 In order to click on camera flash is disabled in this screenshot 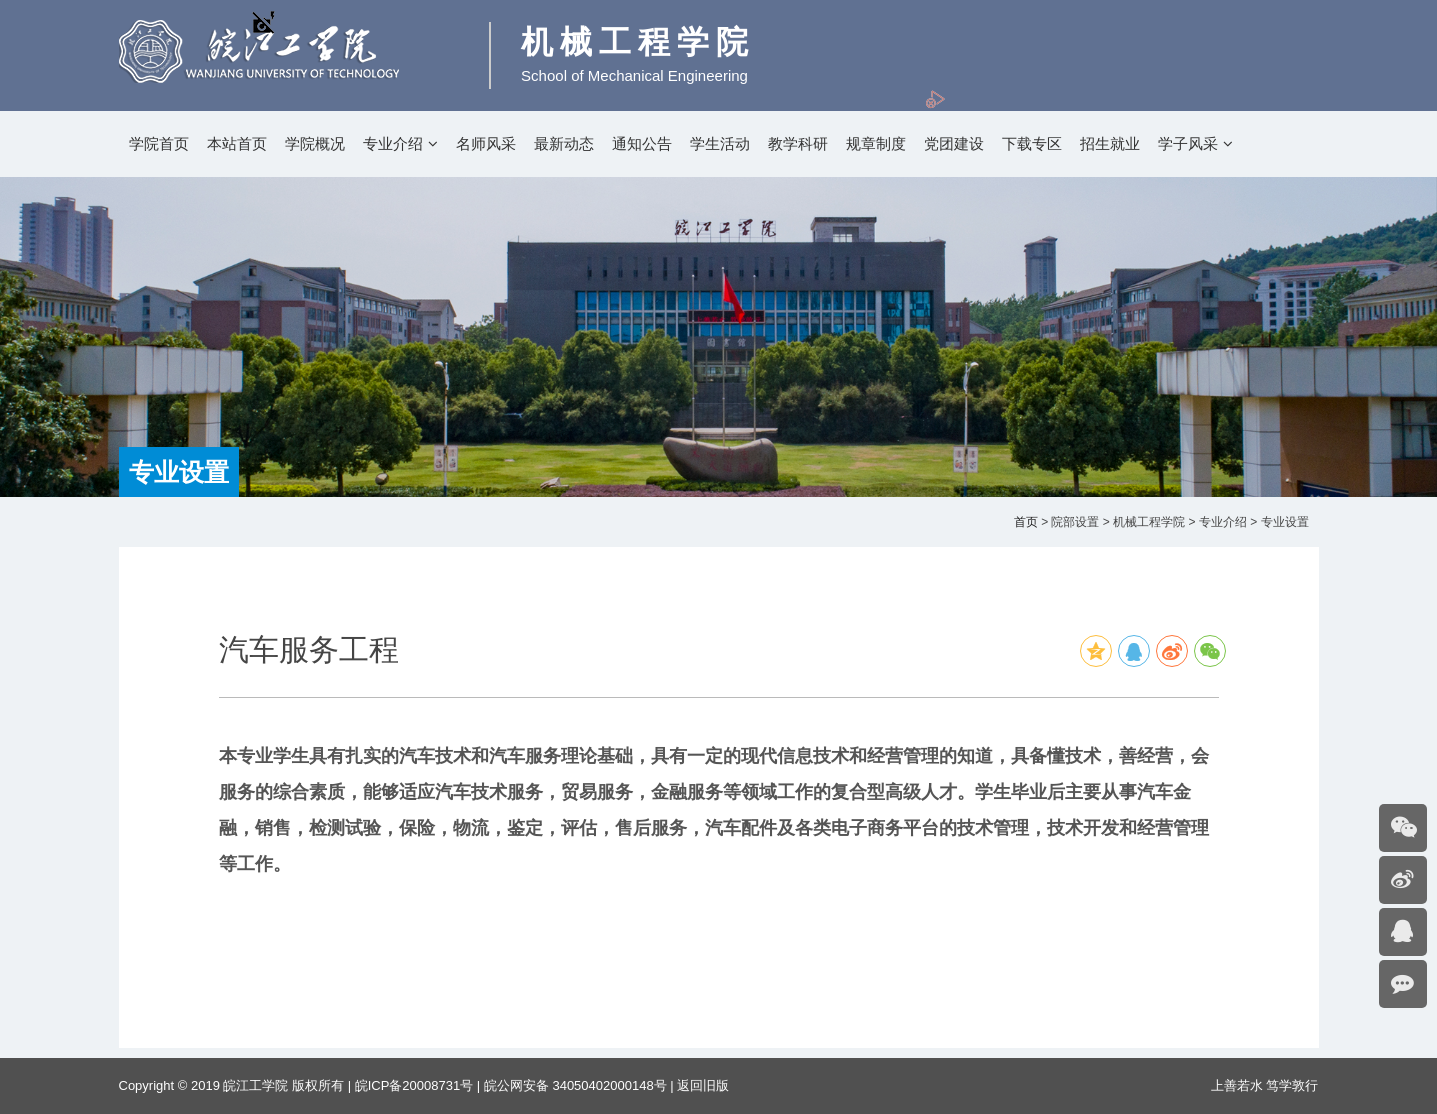, I will do `click(264, 22)`.